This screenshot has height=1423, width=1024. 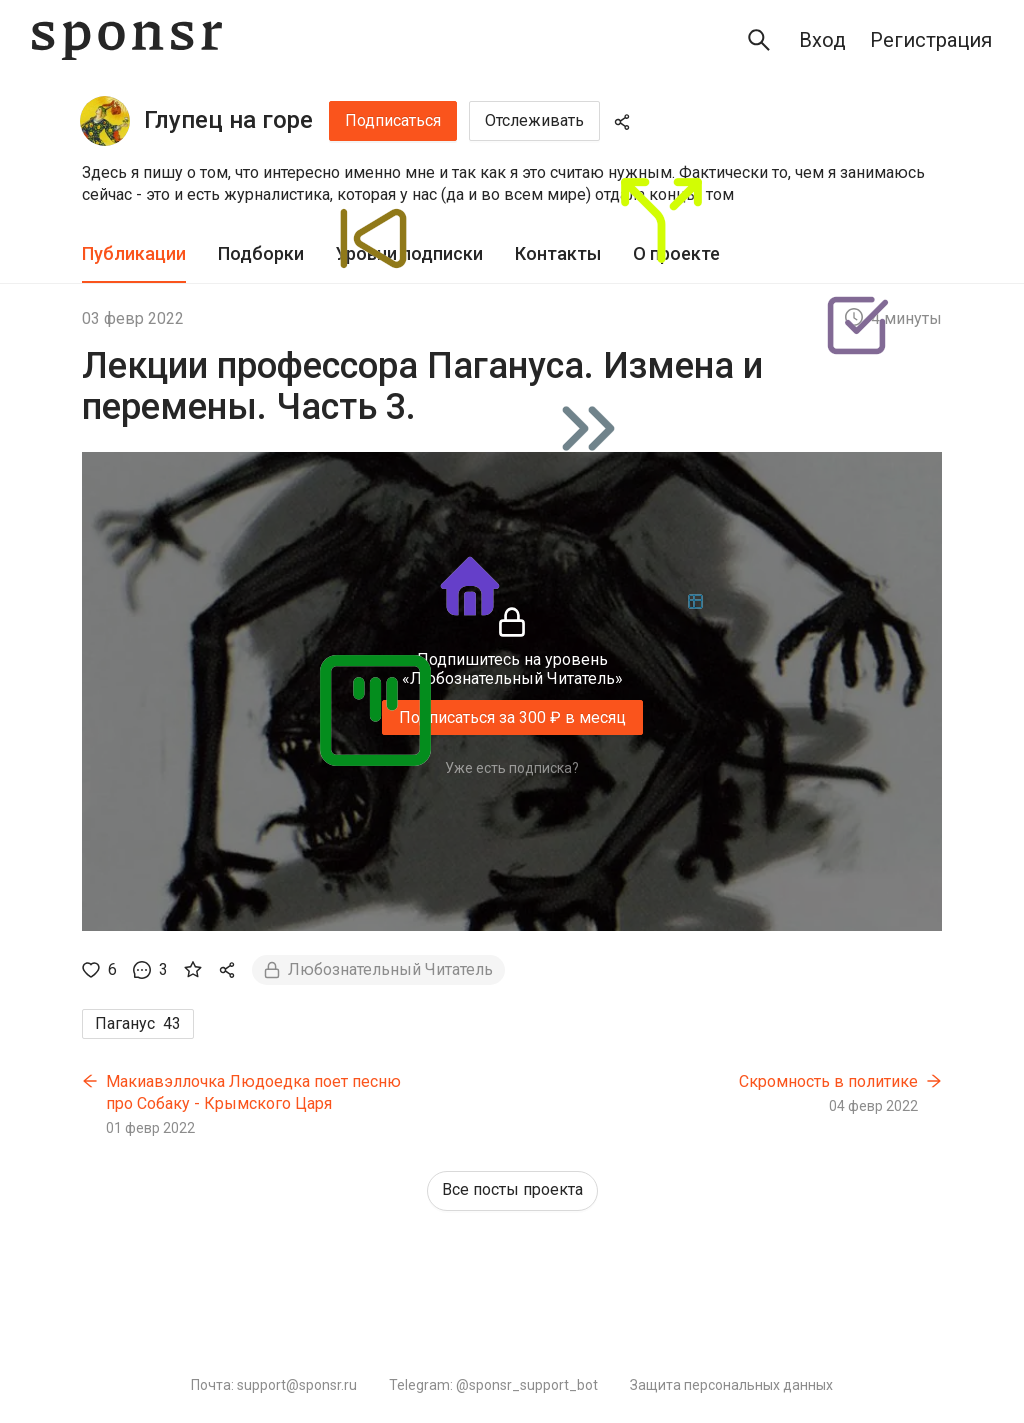 I want to click on insert a table with customizable borders, so click(x=695, y=601).